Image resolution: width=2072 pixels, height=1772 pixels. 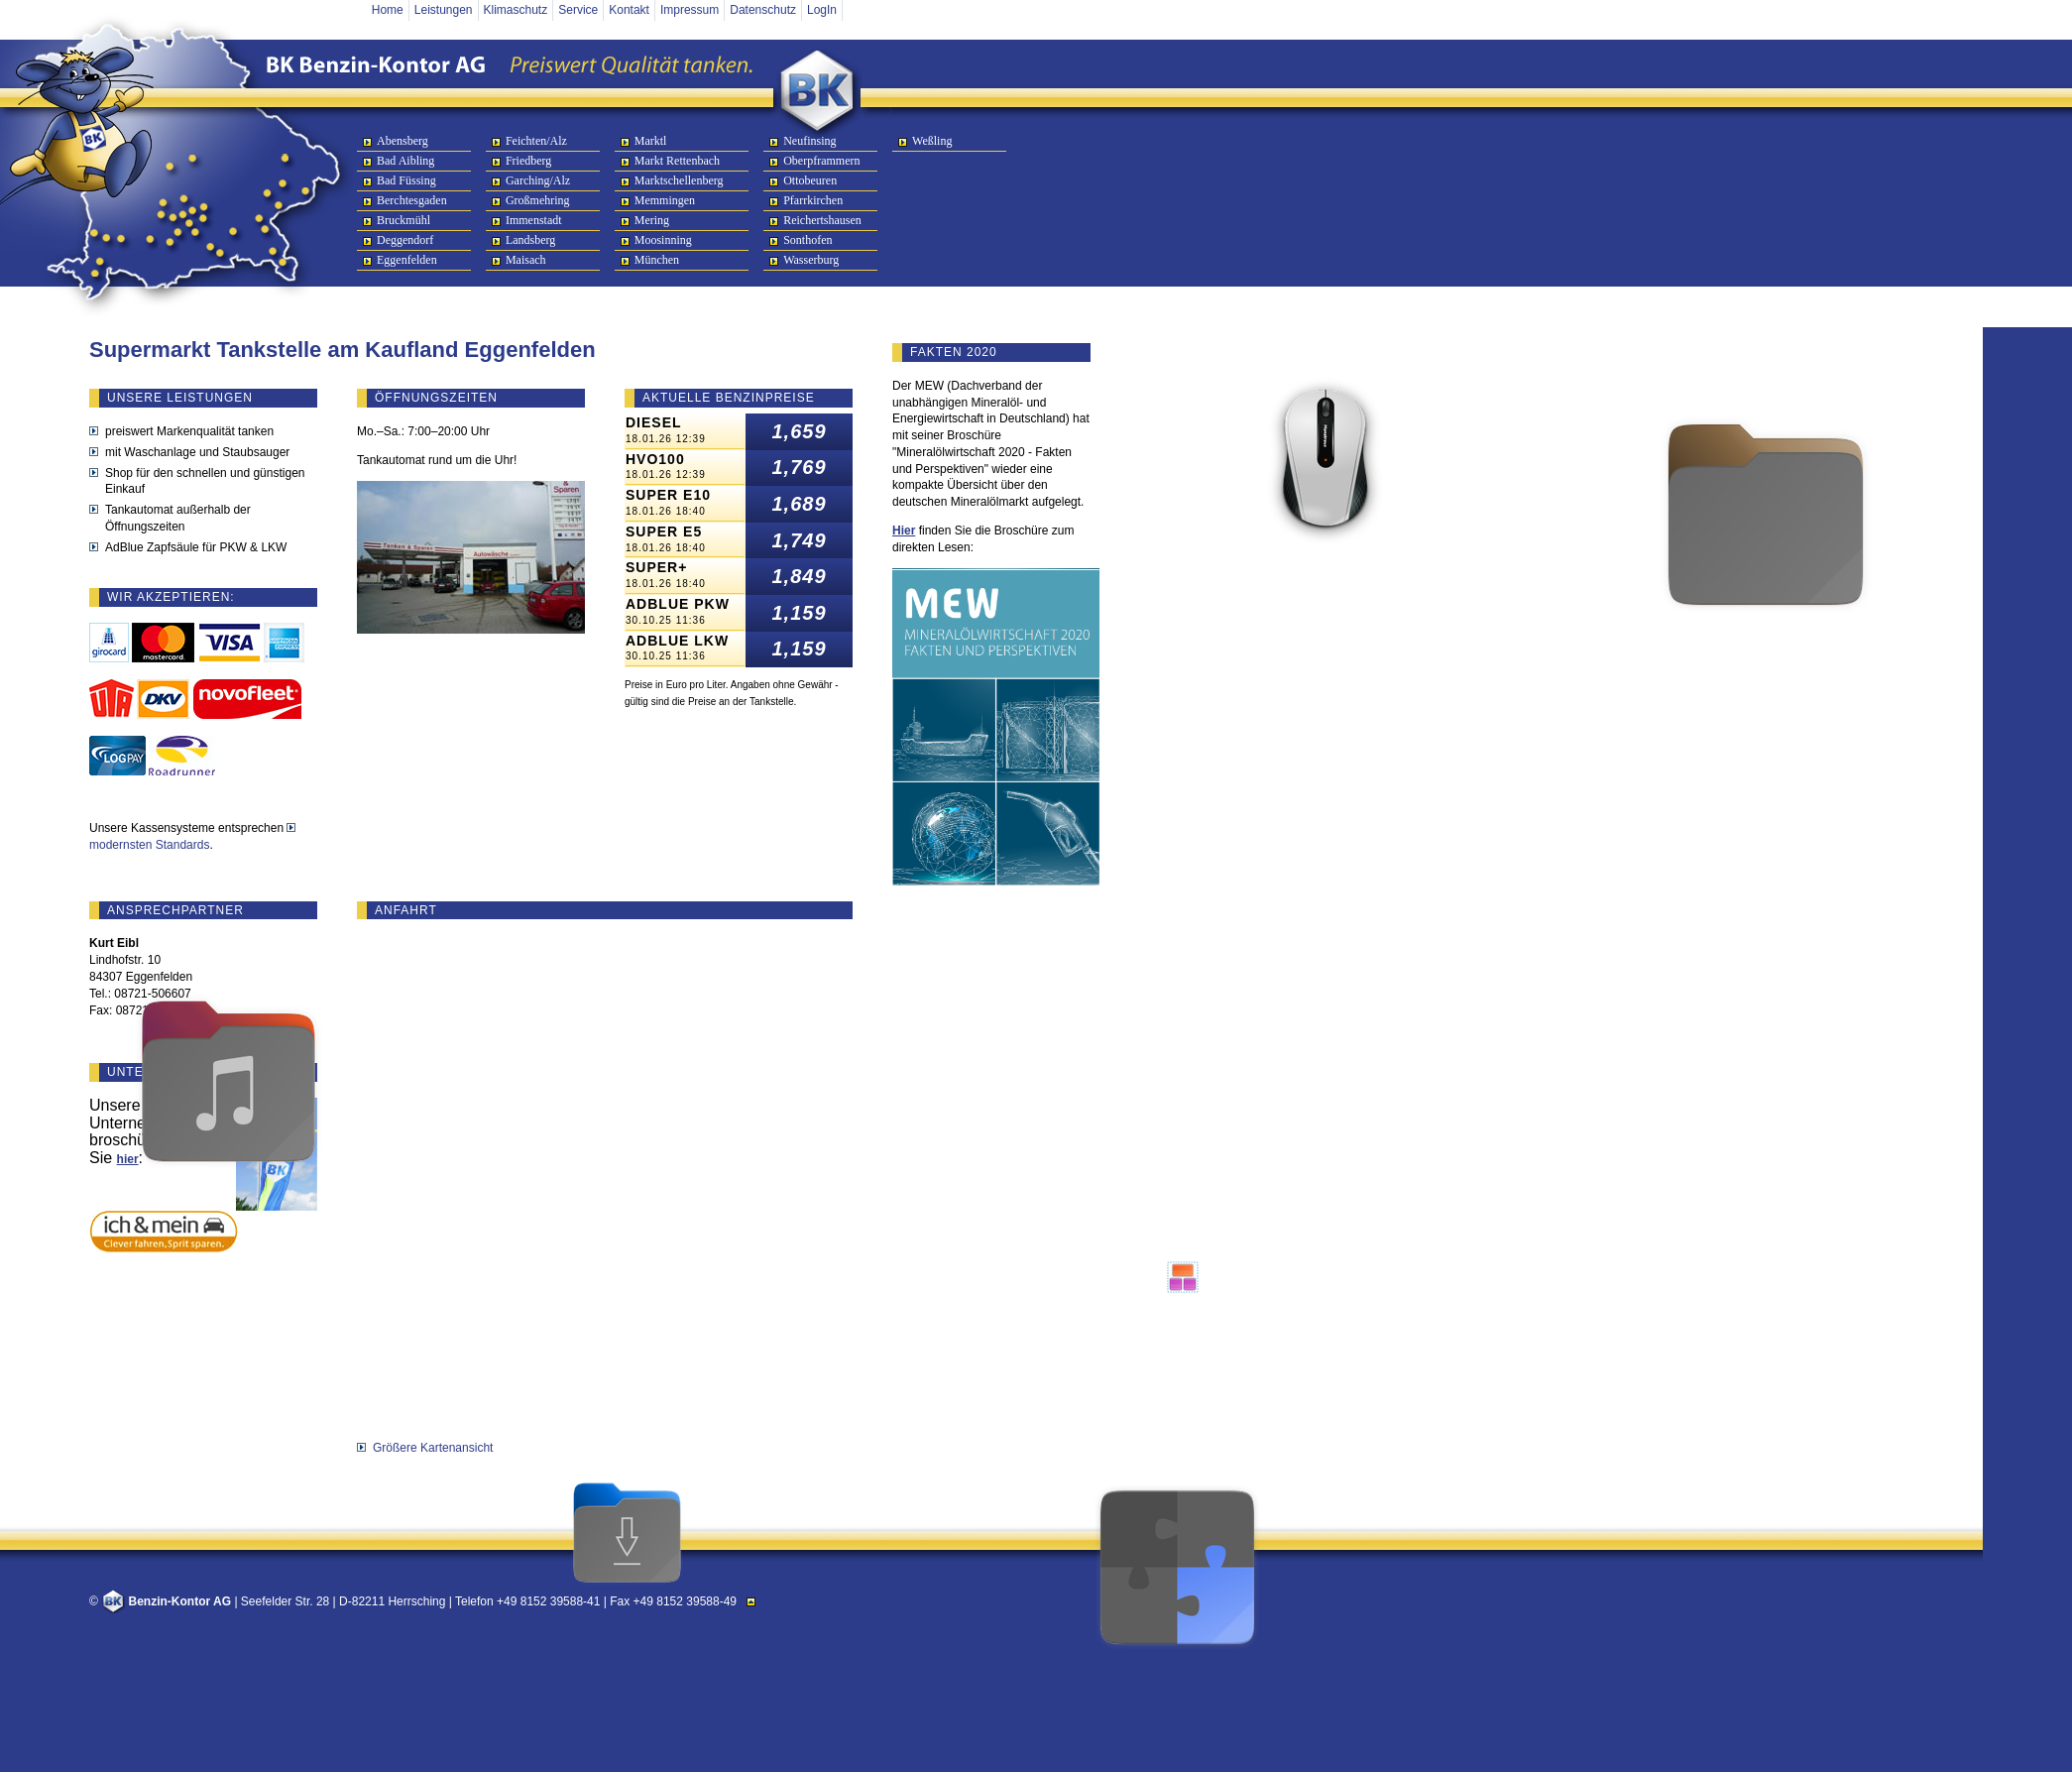 I want to click on add or manage bluetooth plugins, so click(x=1177, y=1567).